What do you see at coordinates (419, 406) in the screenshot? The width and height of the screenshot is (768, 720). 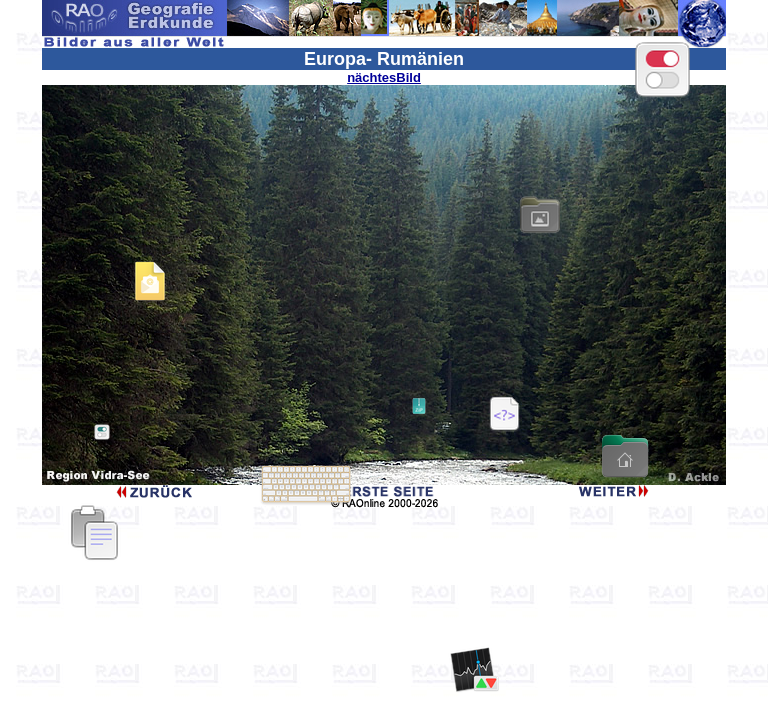 I see `open a compressed zip archive` at bounding box center [419, 406].